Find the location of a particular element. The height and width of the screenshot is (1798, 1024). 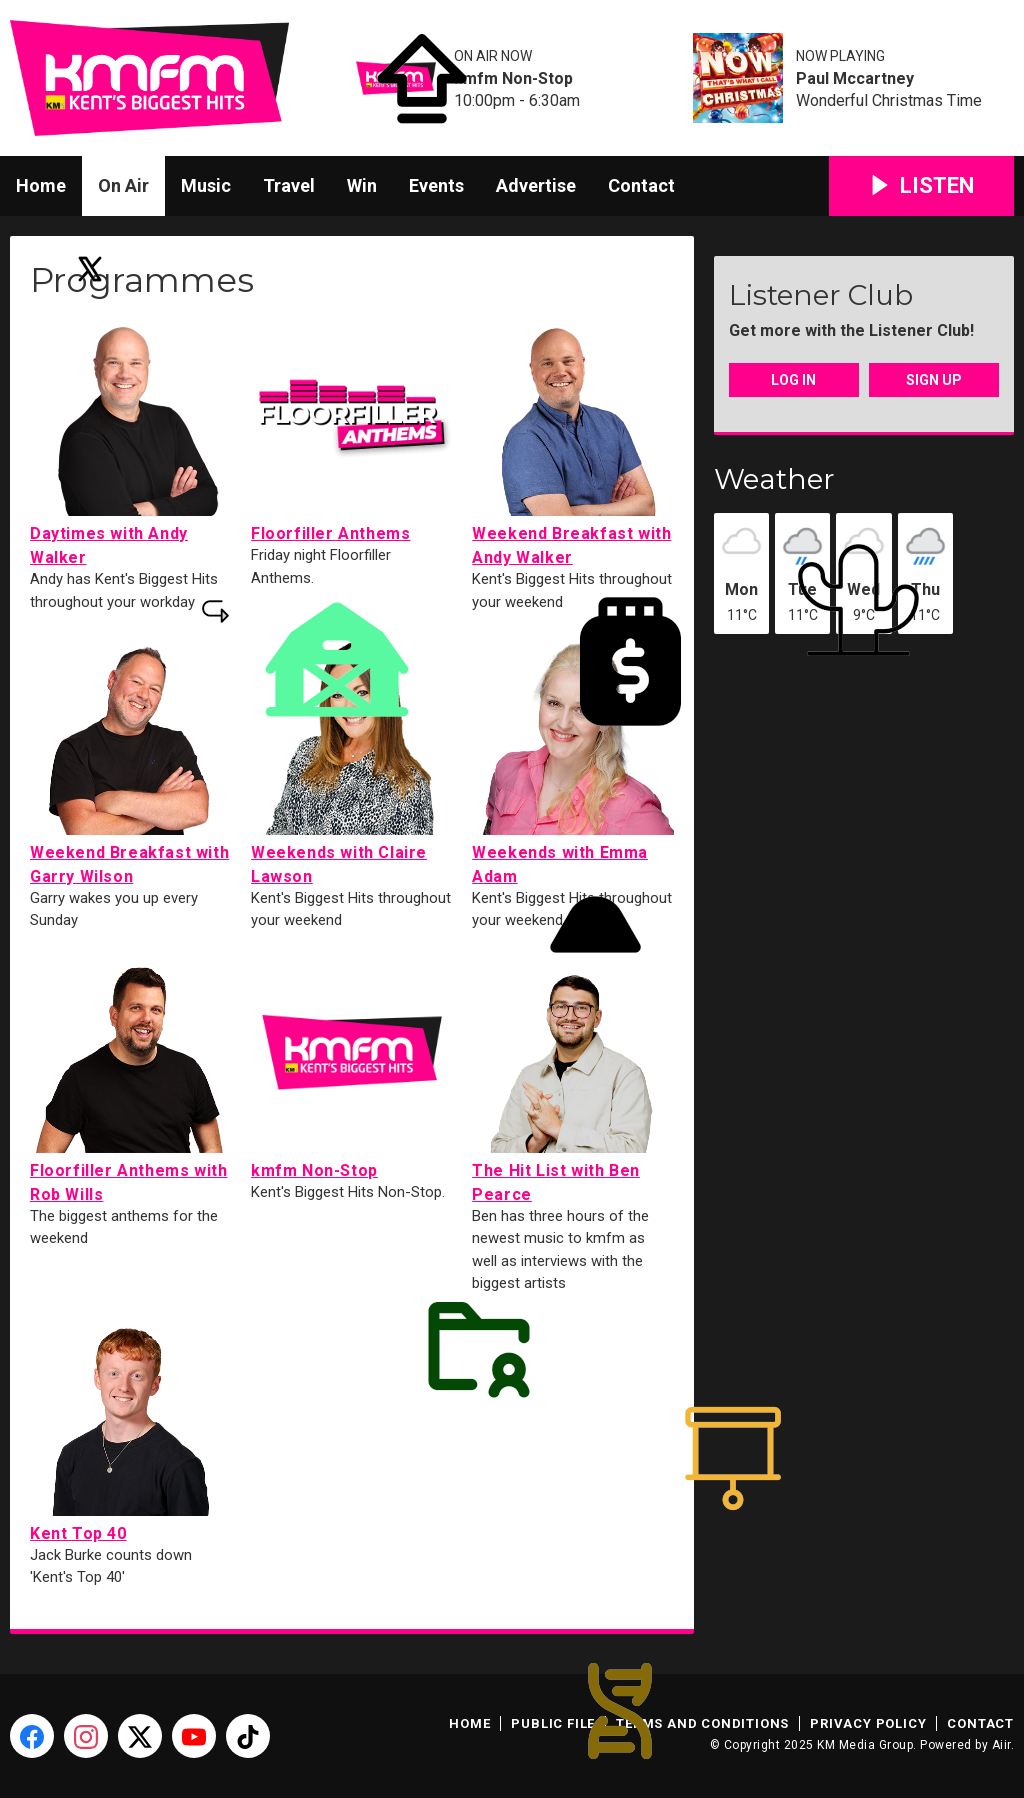

start a presentation or slideshow is located at coordinates (733, 1451).